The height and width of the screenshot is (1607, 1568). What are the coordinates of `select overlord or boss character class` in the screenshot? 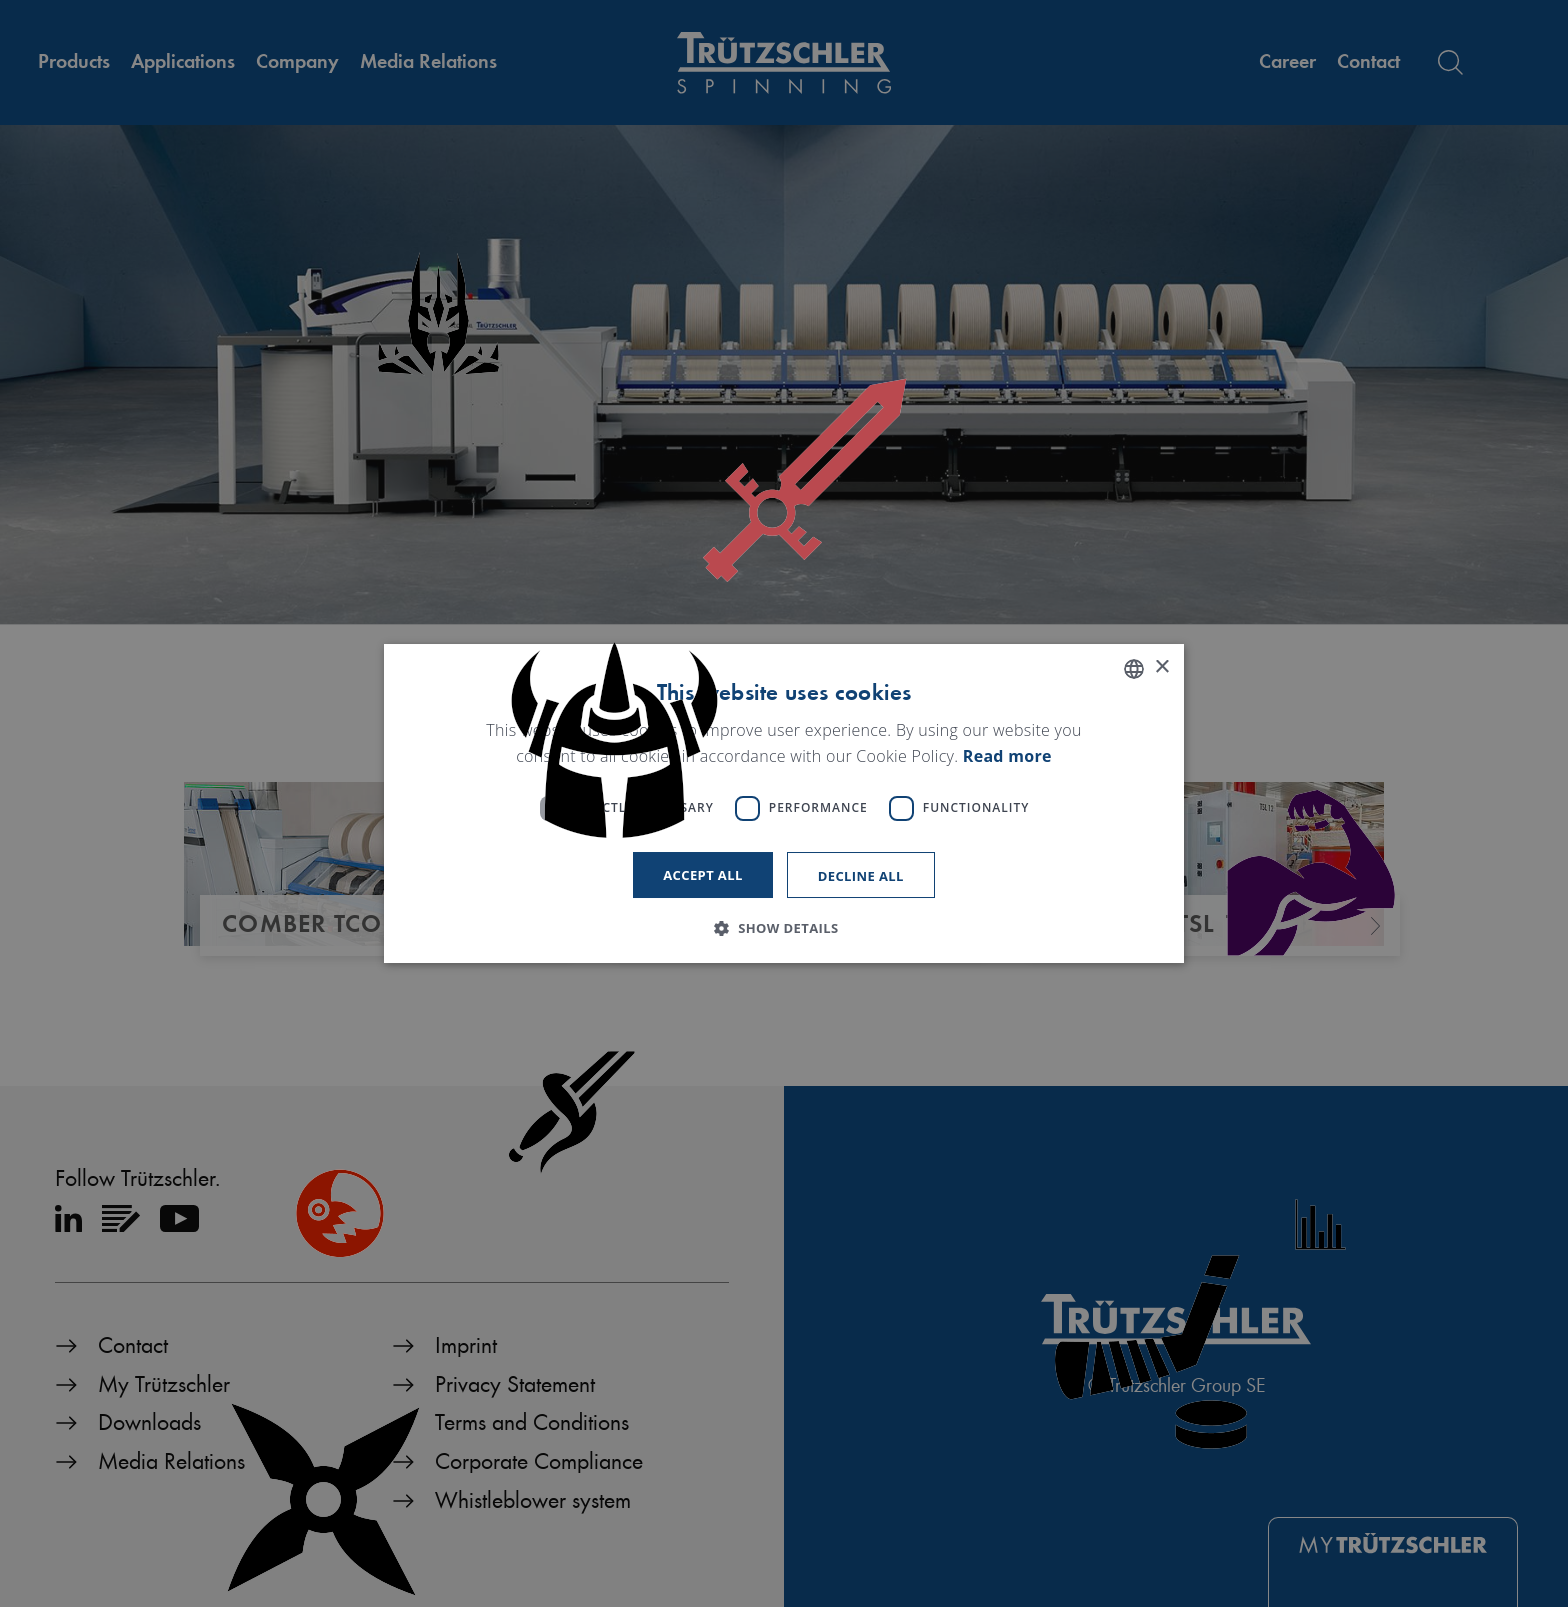 It's located at (438, 312).